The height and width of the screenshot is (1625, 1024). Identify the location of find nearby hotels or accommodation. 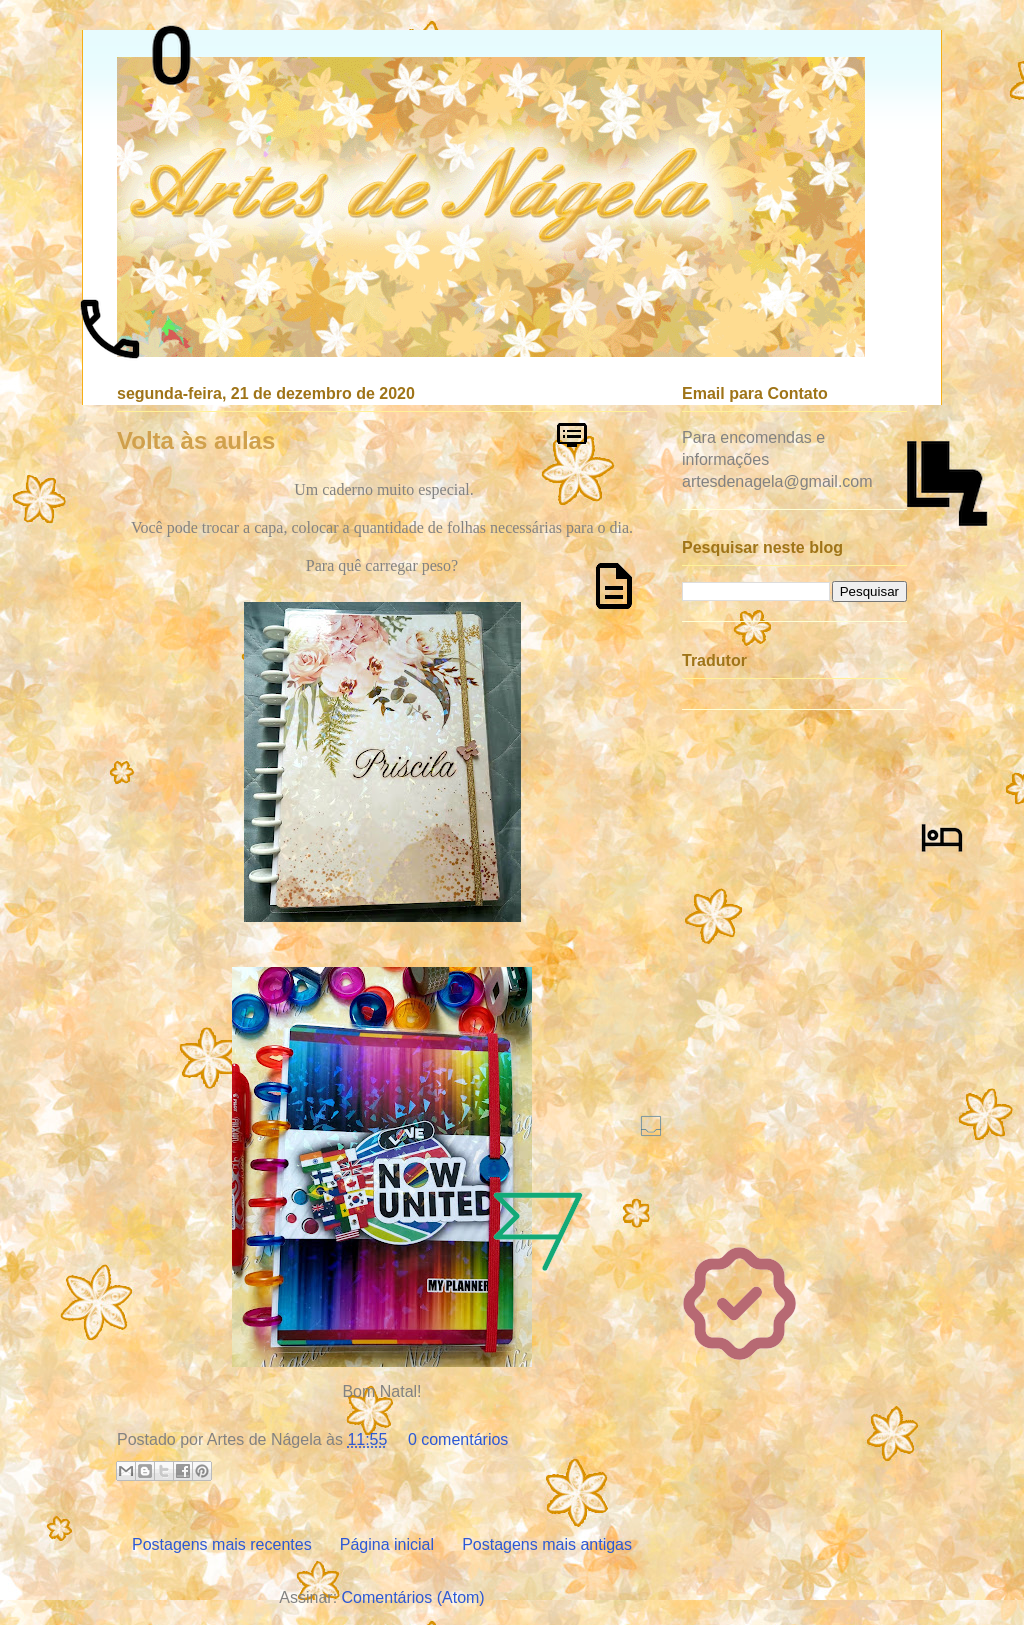
(942, 837).